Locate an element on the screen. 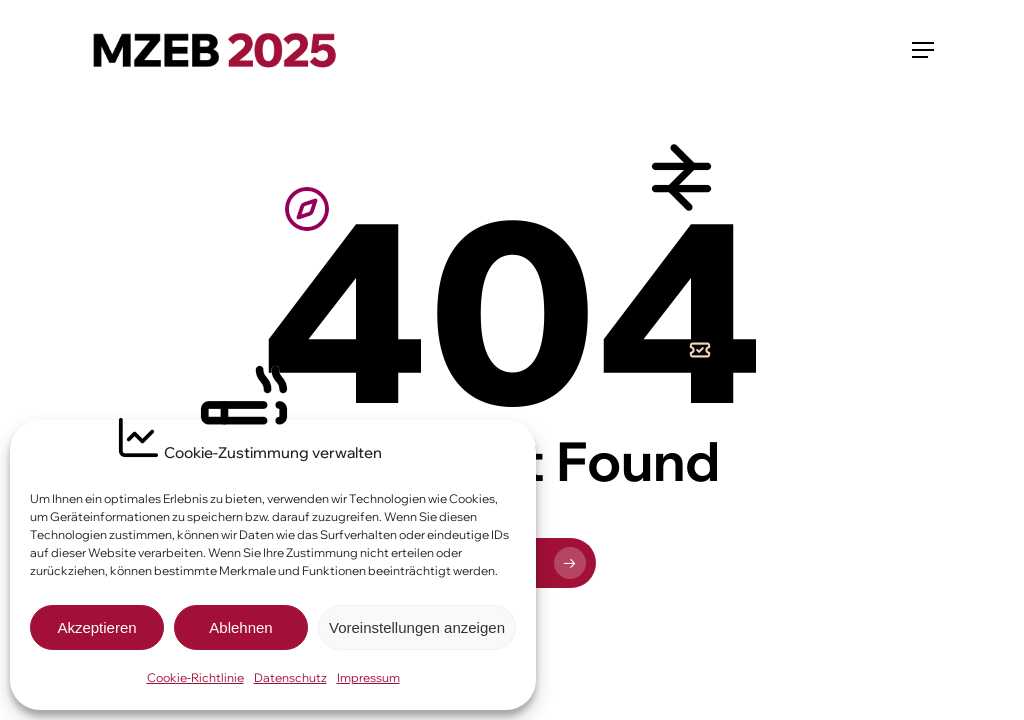 The height and width of the screenshot is (720, 1024). indicates a designated smoking area is located at coordinates (244, 405).